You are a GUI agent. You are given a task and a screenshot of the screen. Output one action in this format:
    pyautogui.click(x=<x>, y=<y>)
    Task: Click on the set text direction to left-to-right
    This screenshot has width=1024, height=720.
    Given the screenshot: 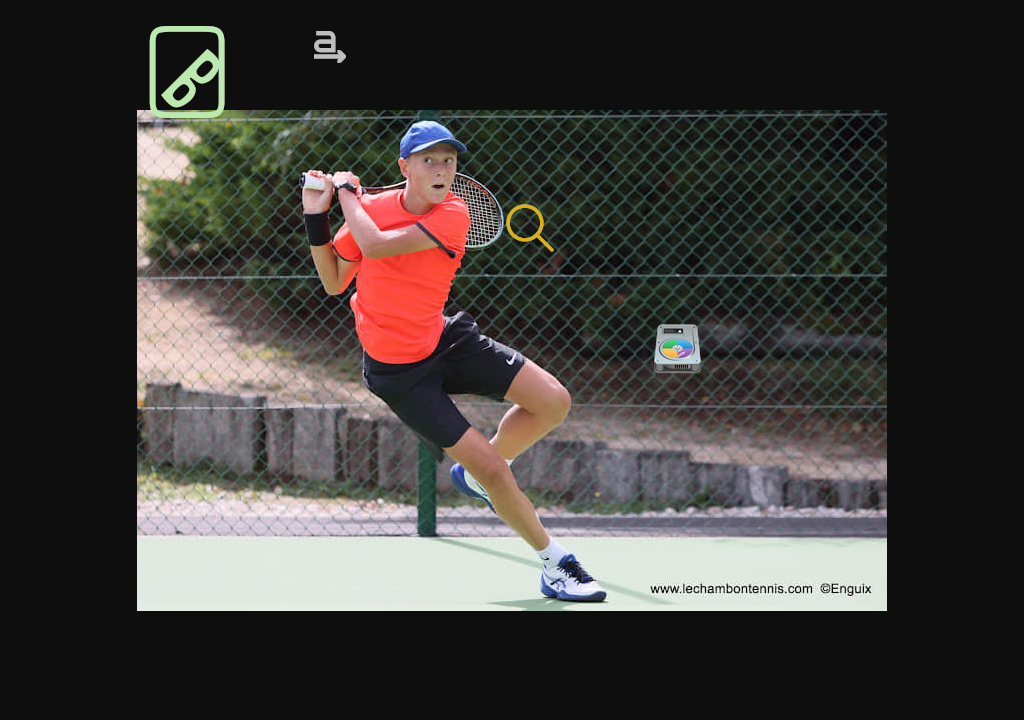 What is the action you would take?
    pyautogui.click(x=329, y=48)
    